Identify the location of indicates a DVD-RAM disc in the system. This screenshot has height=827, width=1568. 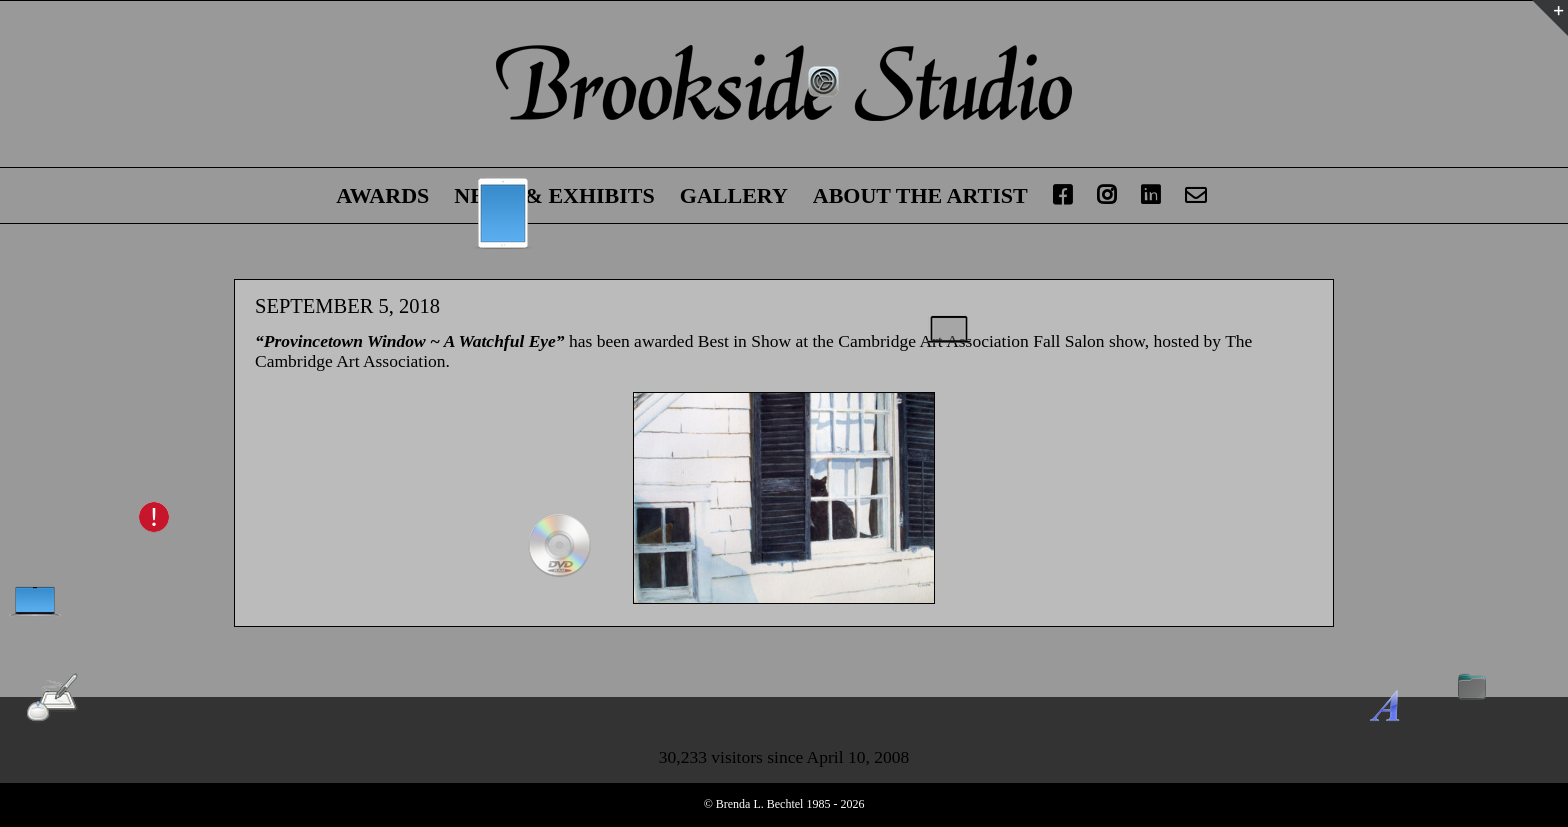
(559, 546).